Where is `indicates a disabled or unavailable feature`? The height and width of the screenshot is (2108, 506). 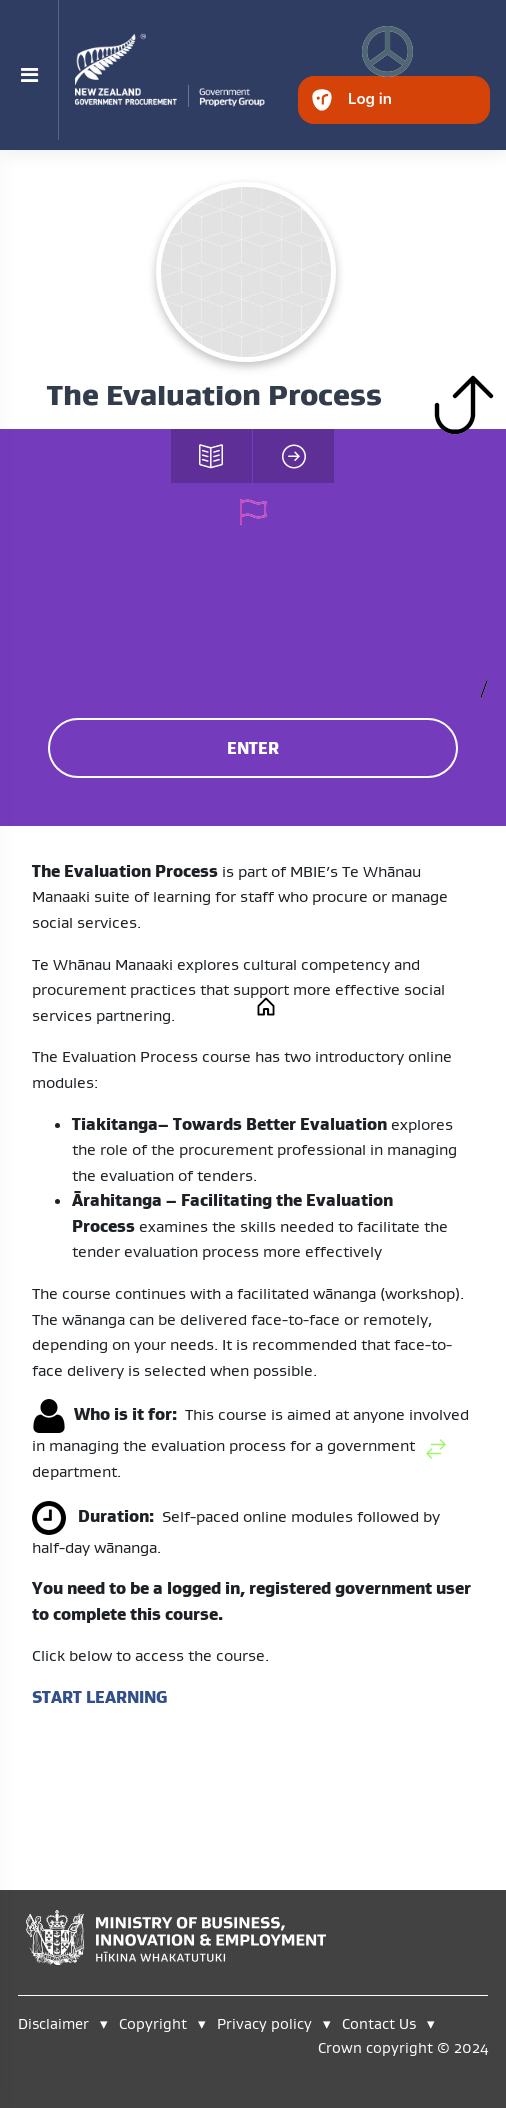 indicates a disabled or unavailable feature is located at coordinates (484, 689).